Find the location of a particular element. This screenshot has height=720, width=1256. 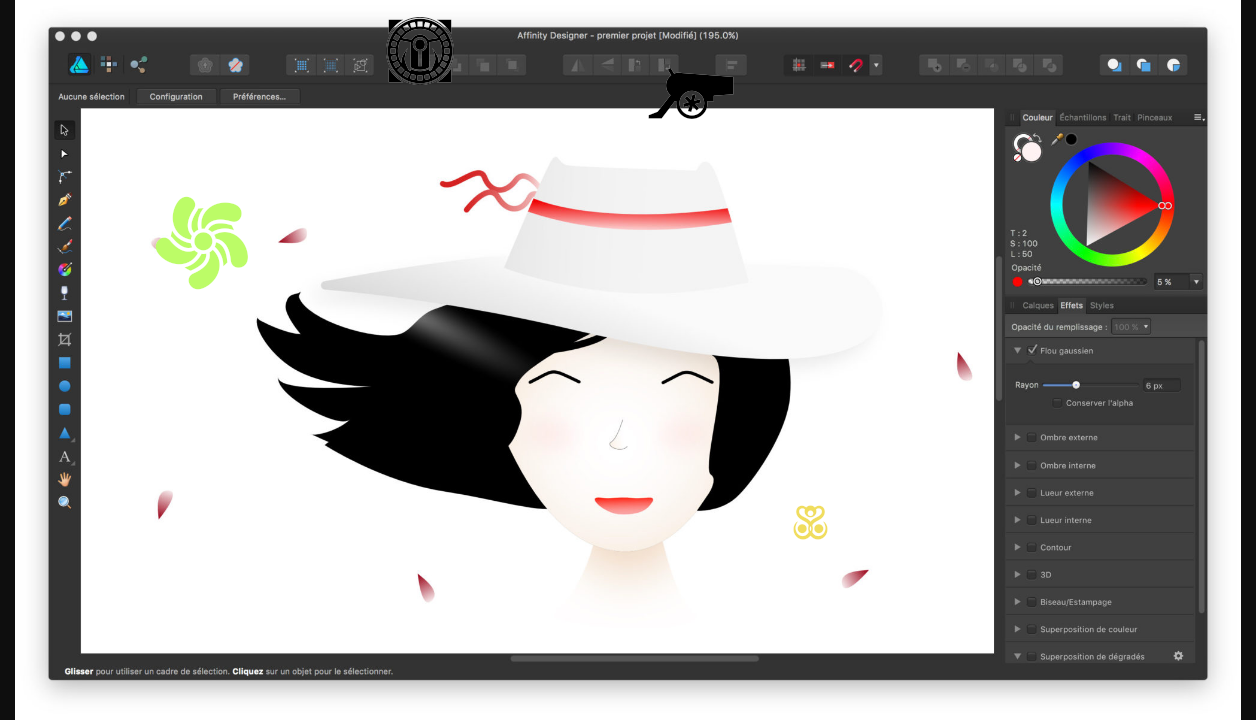

access game avatar or player profile is located at coordinates (420, 51).